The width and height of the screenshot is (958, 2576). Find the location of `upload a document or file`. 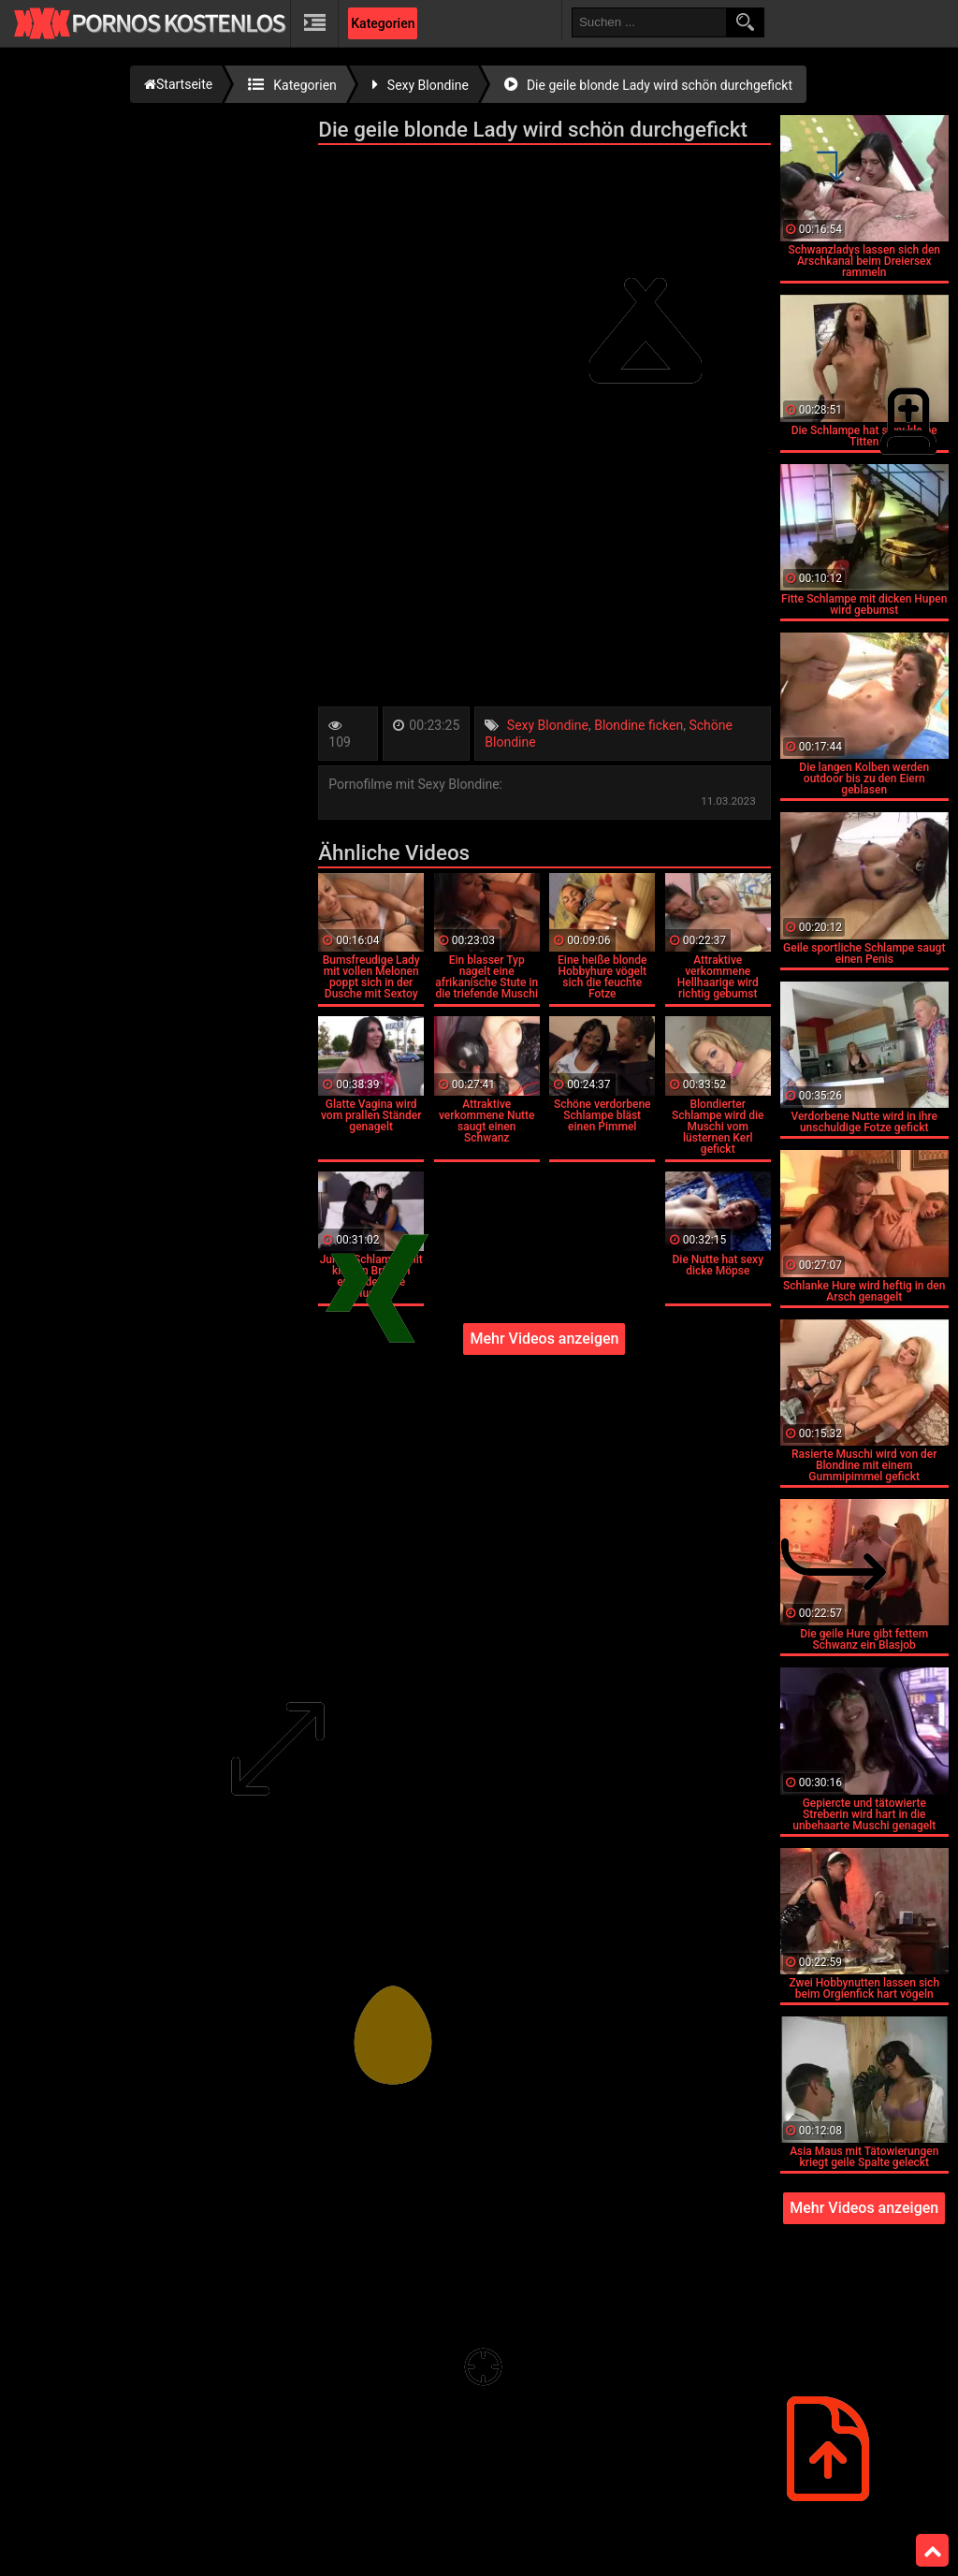

upload a document or file is located at coordinates (828, 2449).